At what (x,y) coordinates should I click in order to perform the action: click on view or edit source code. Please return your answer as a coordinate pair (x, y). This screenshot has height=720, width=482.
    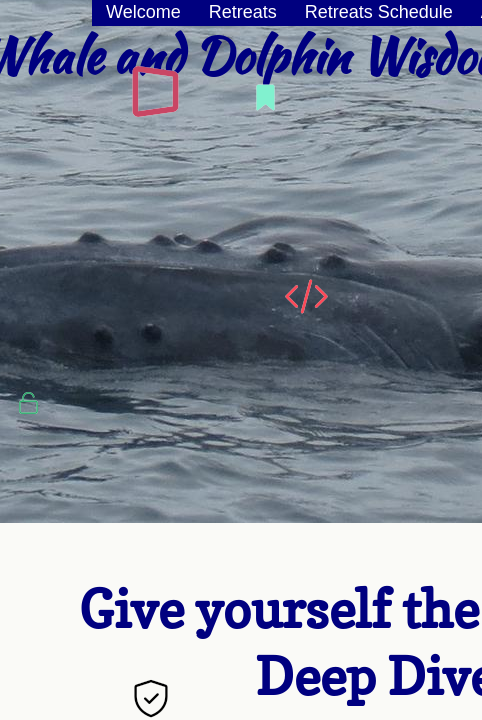
    Looking at the image, I should click on (306, 296).